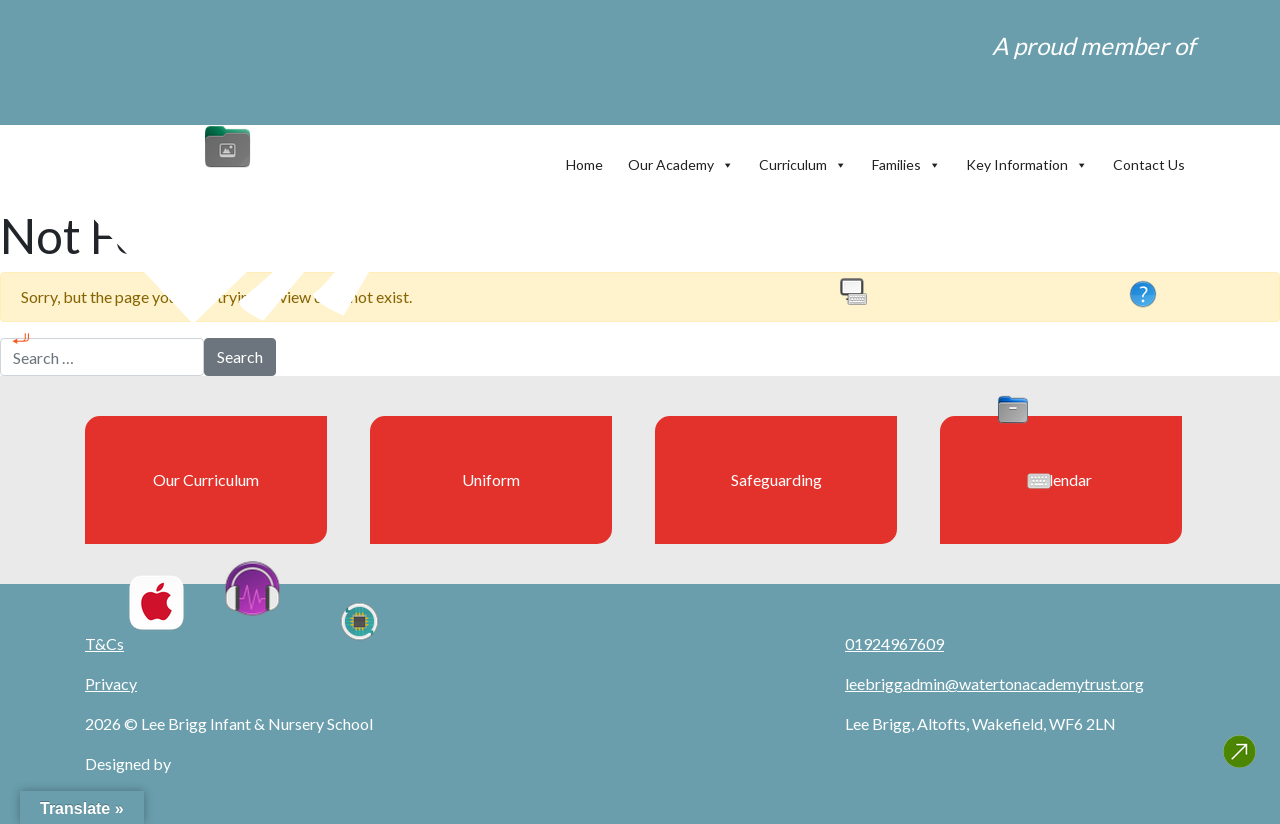 The image size is (1280, 824). Describe the element at coordinates (1143, 294) in the screenshot. I see `access help and support documentation` at that location.